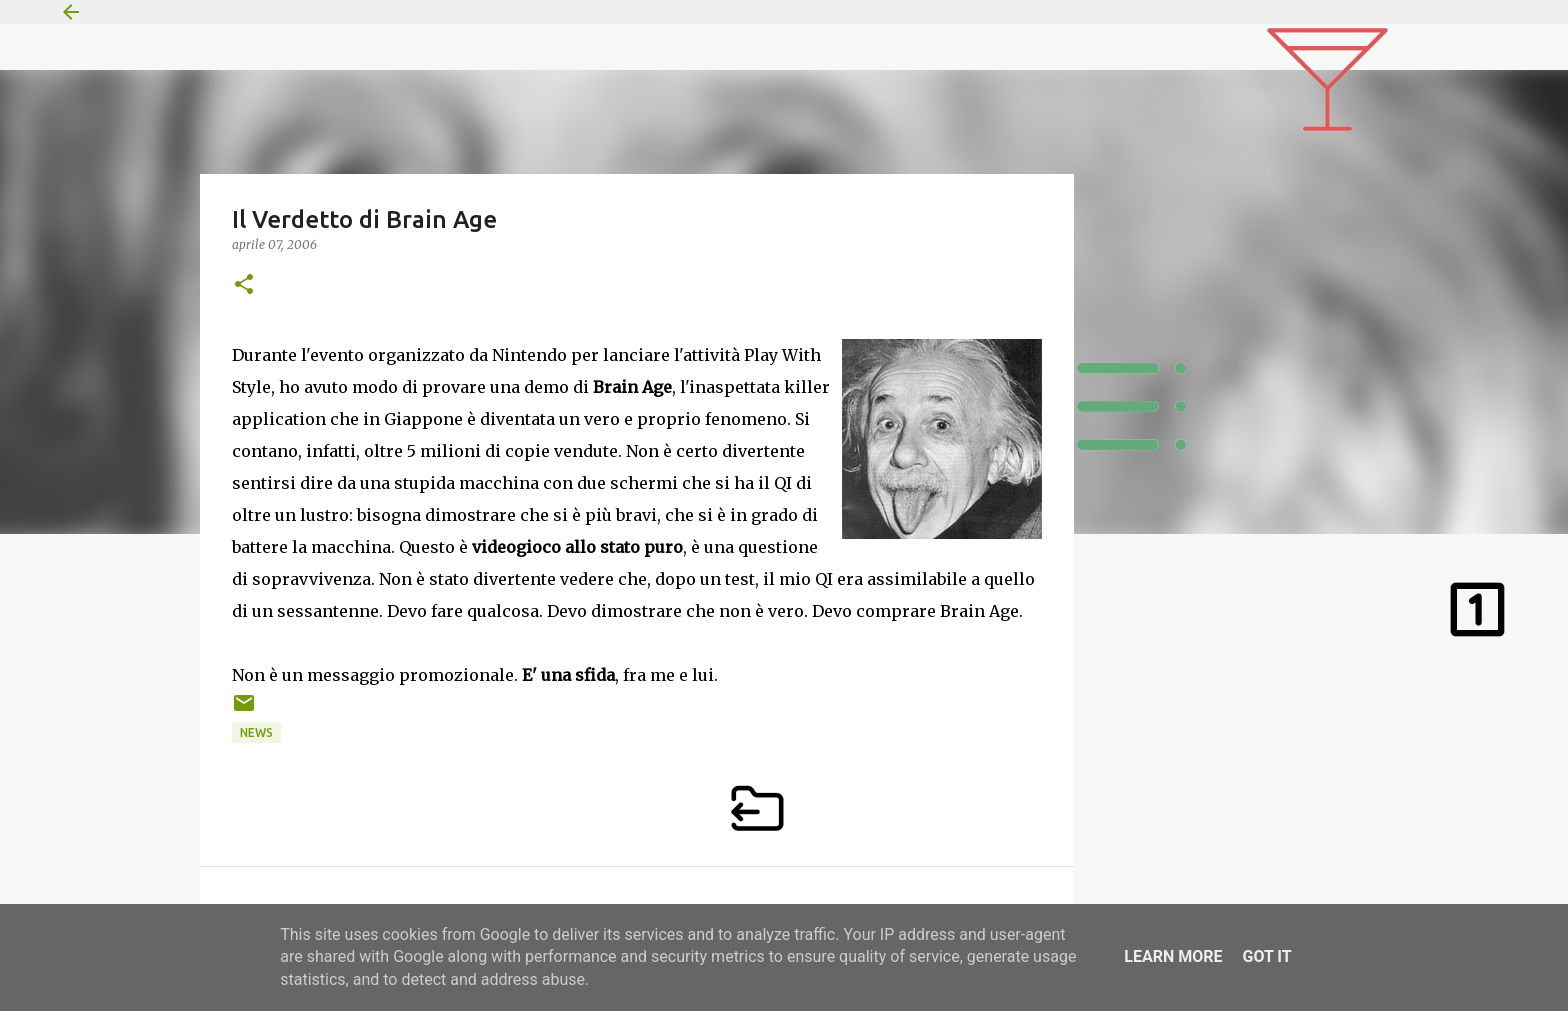 The height and width of the screenshot is (1011, 1568). I want to click on browse cocktail or drink recipes, so click(1327, 79).